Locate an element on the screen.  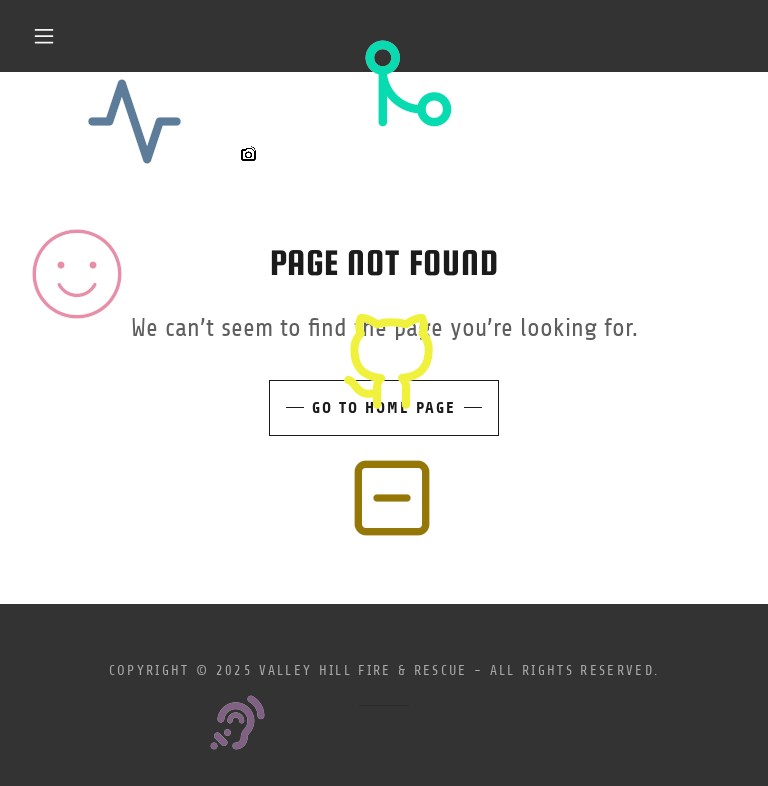
collapse or minimize a section is located at coordinates (392, 498).